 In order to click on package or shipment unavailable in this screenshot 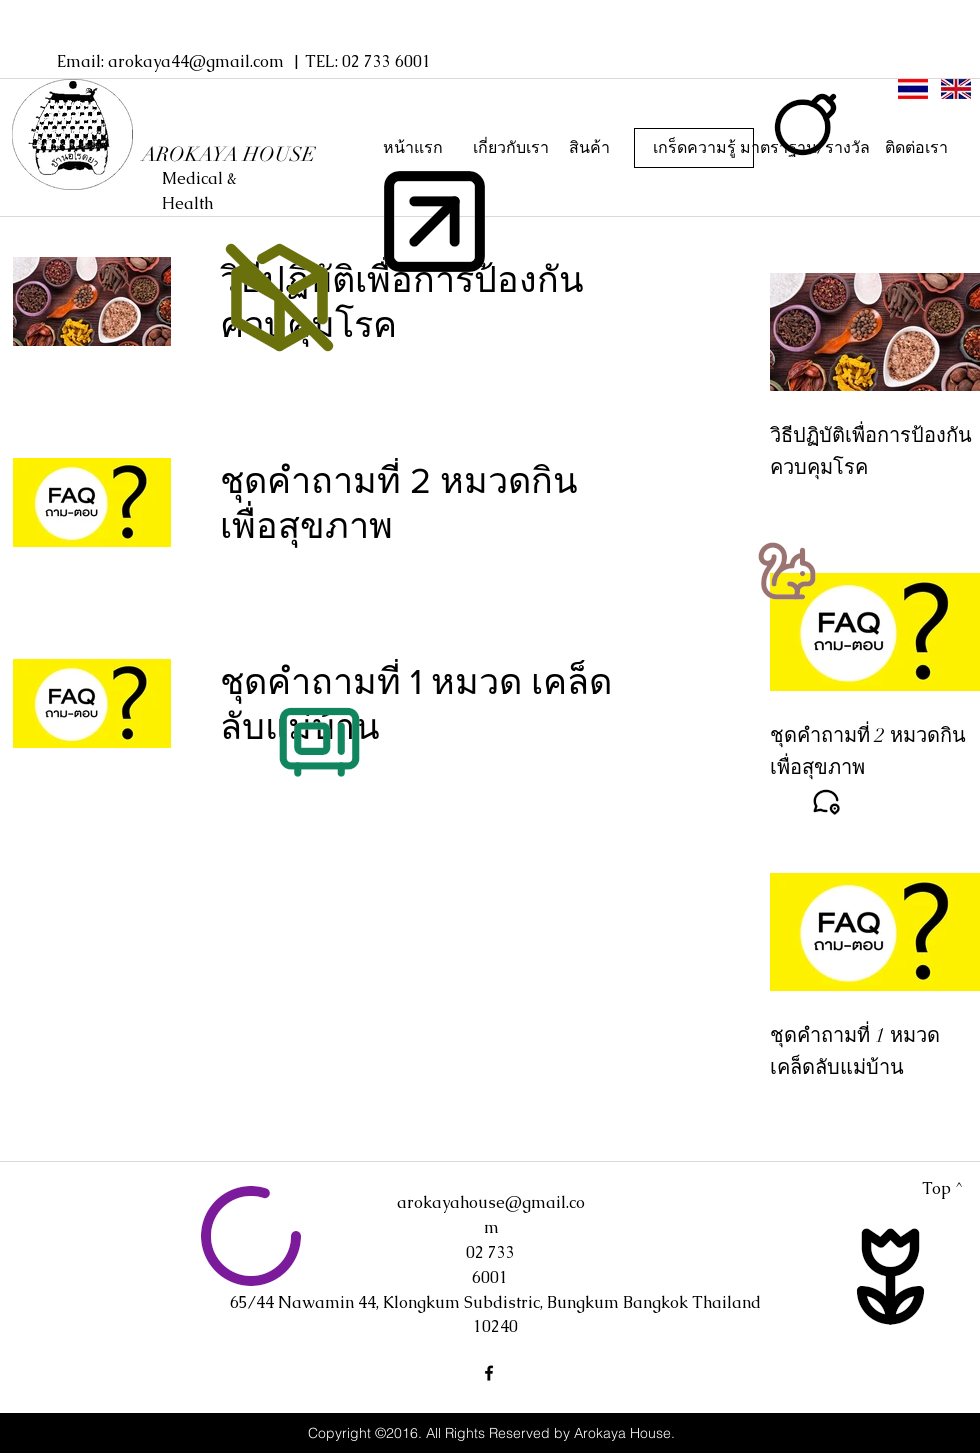, I will do `click(279, 297)`.